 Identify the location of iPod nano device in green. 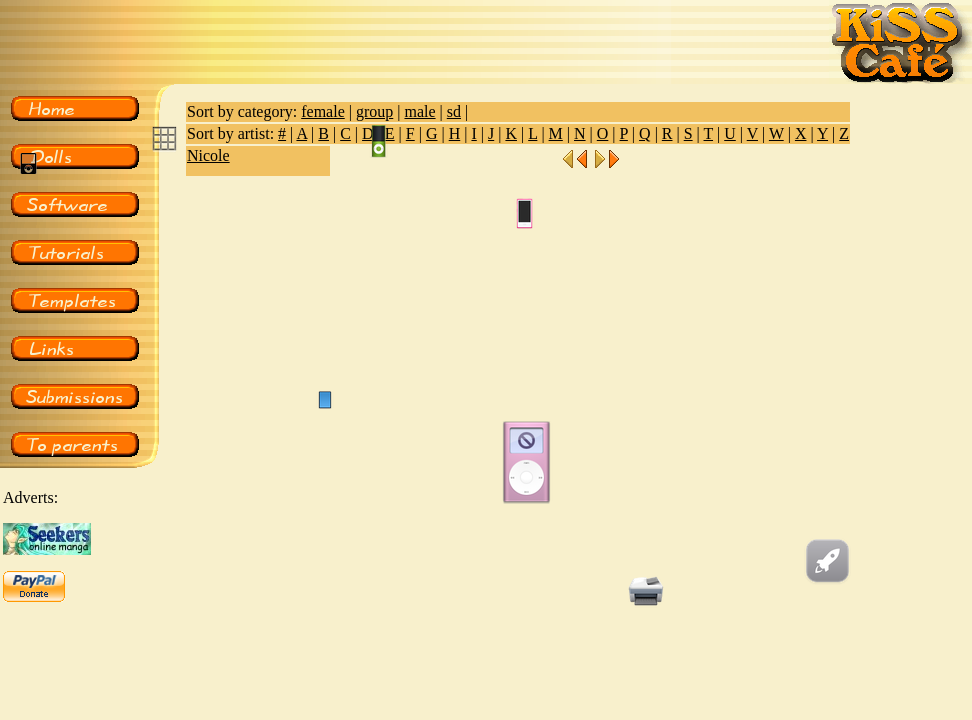
(378, 141).